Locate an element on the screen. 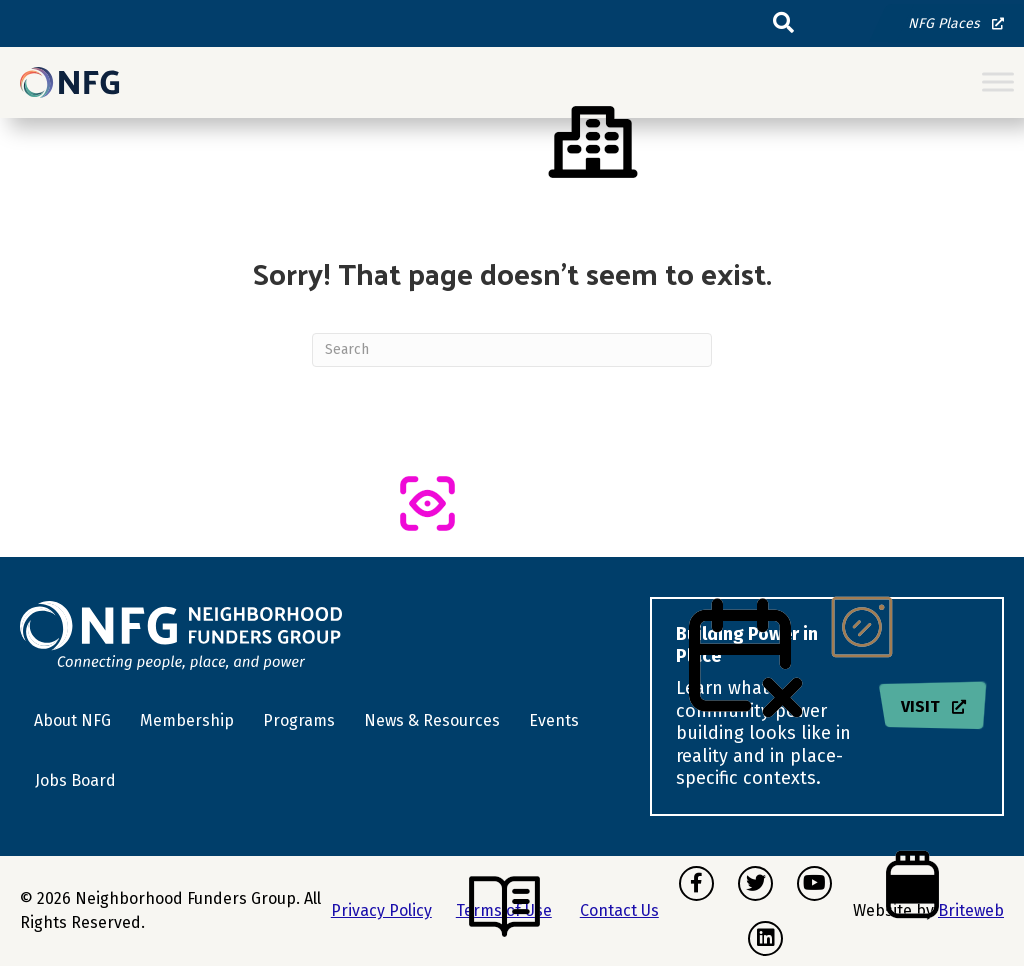  access laundry or appliance controls is located at coordinates (862, 627).